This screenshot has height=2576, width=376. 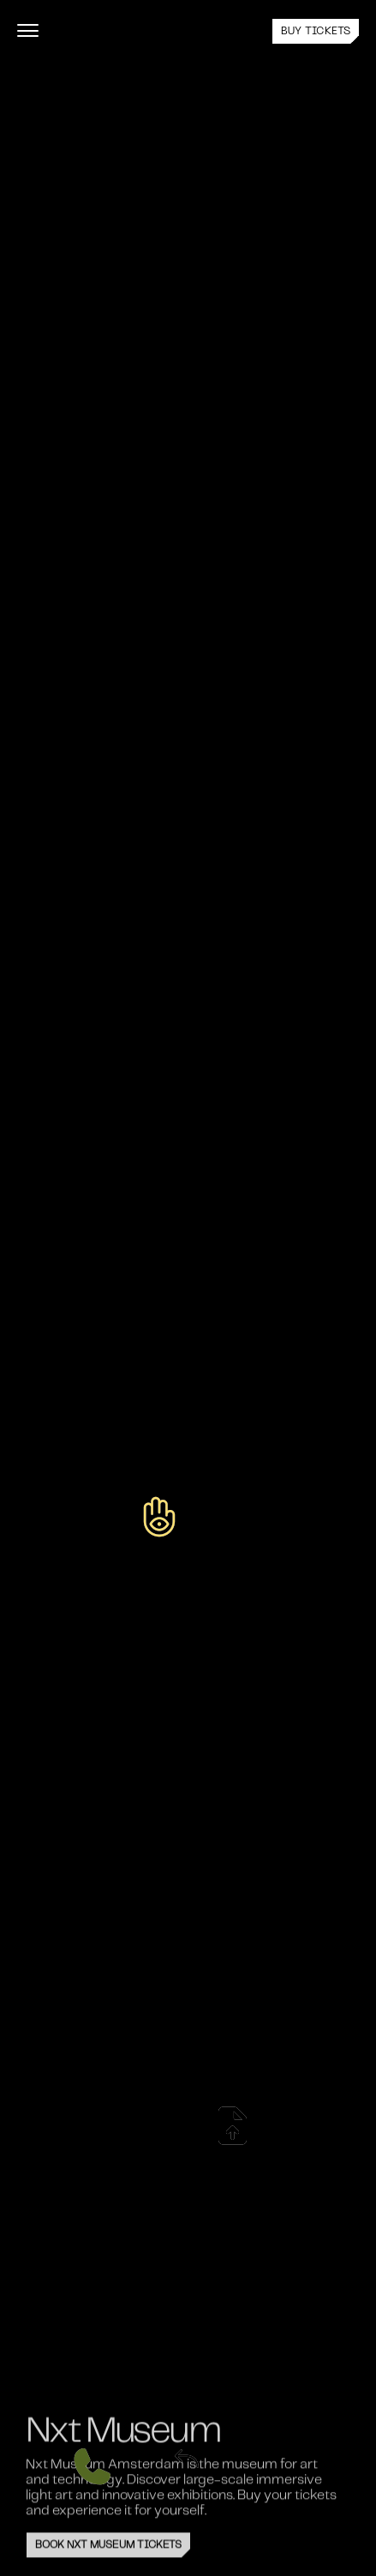 I want to click on access hand tracking or gesture recognition settings, so click(x=159, y=1517).